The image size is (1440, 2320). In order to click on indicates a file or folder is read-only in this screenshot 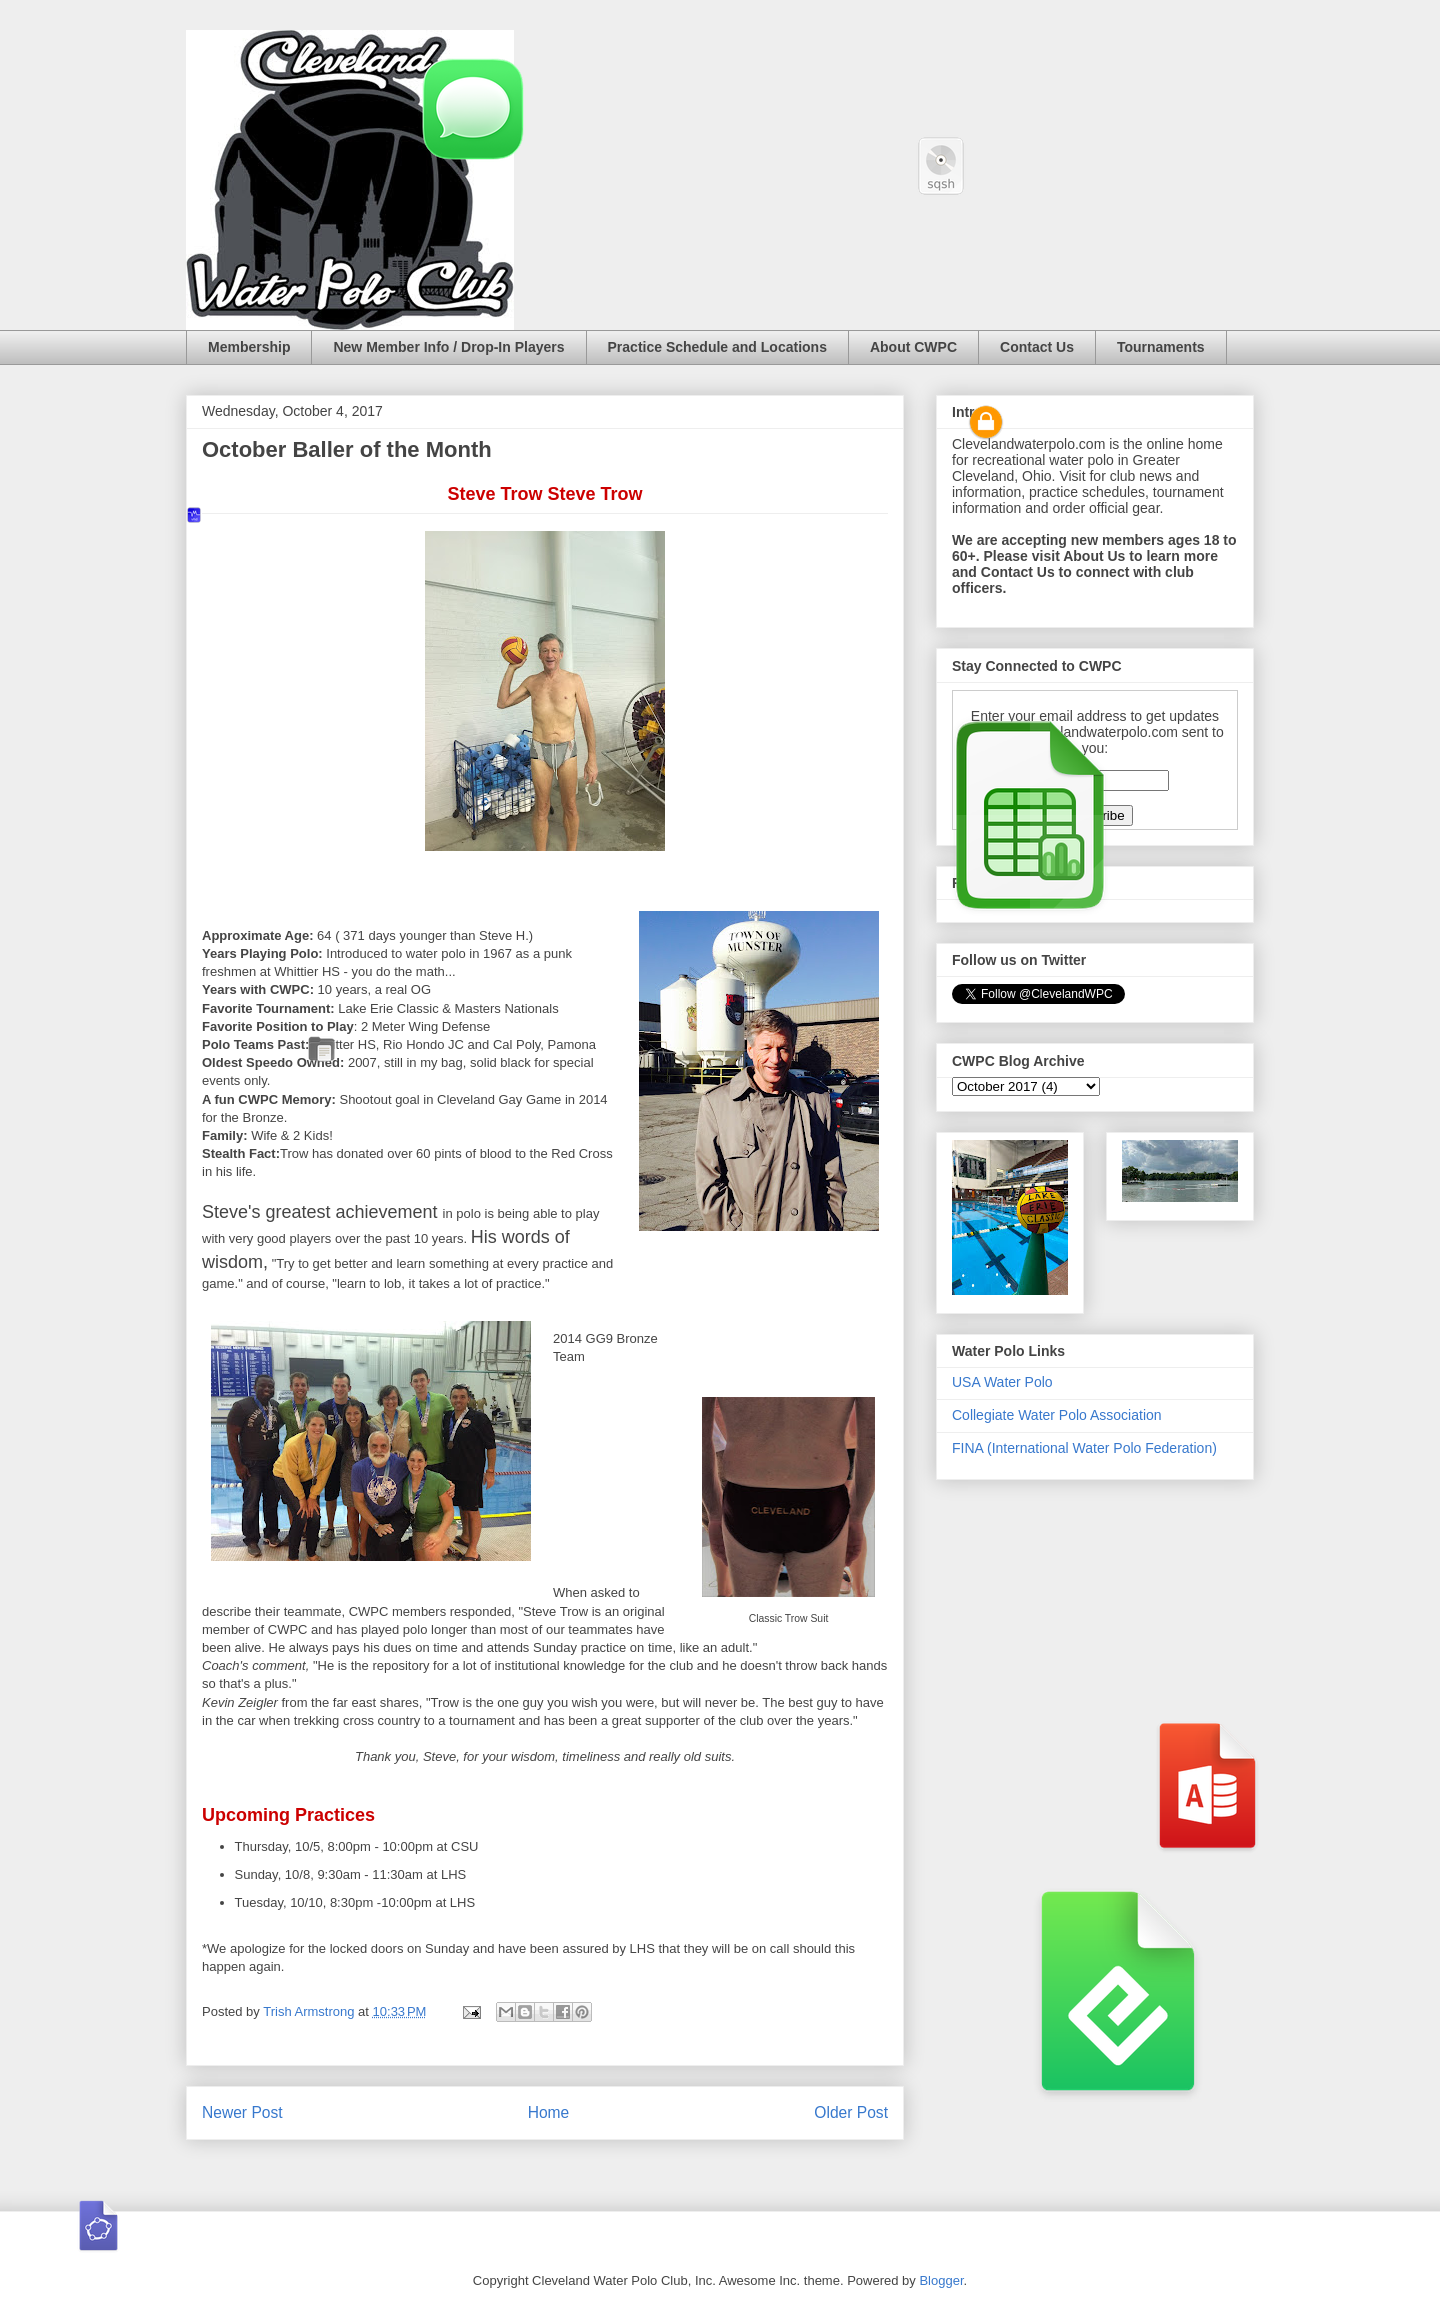, I will do `click(986, 422)`.